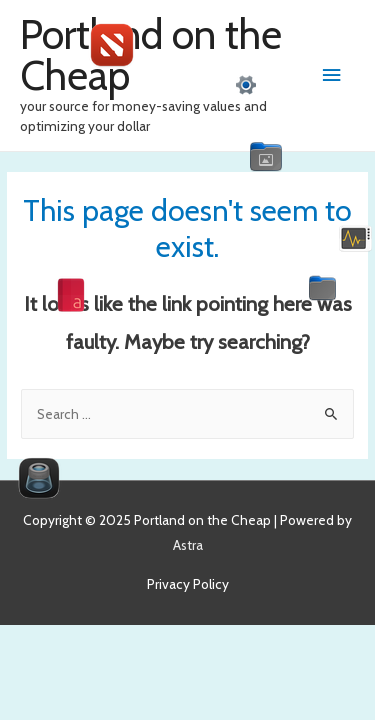 This screenshot has width=375, height=720. I want to click on open windows settings, so click(246, 85).